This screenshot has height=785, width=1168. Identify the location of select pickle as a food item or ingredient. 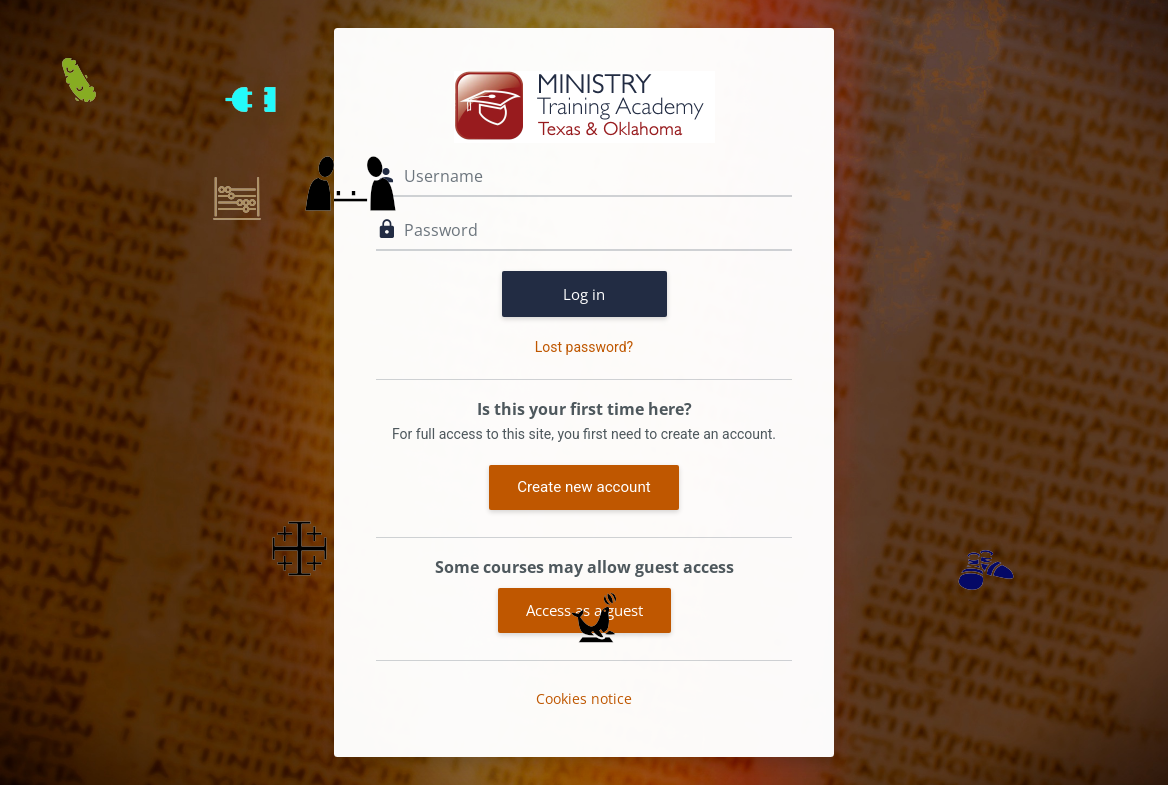
(79, 80).